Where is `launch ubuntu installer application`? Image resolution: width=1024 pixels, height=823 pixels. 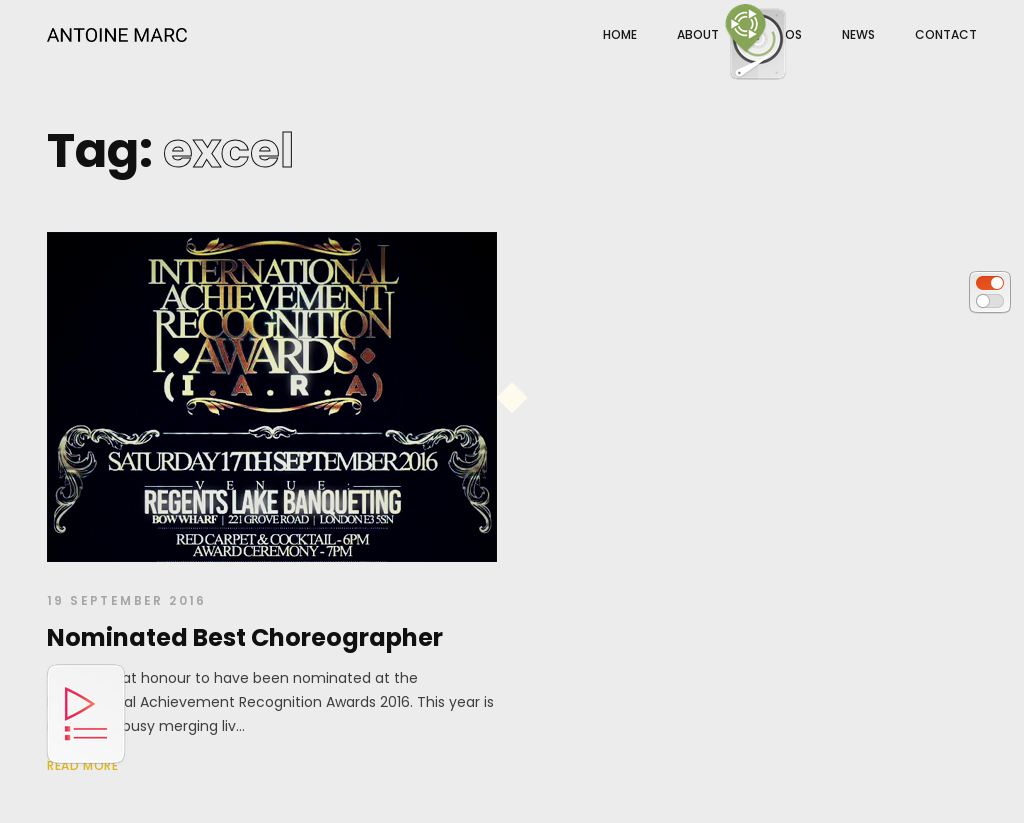 launch ubuntu installer application is located at coordinates (758, 44).